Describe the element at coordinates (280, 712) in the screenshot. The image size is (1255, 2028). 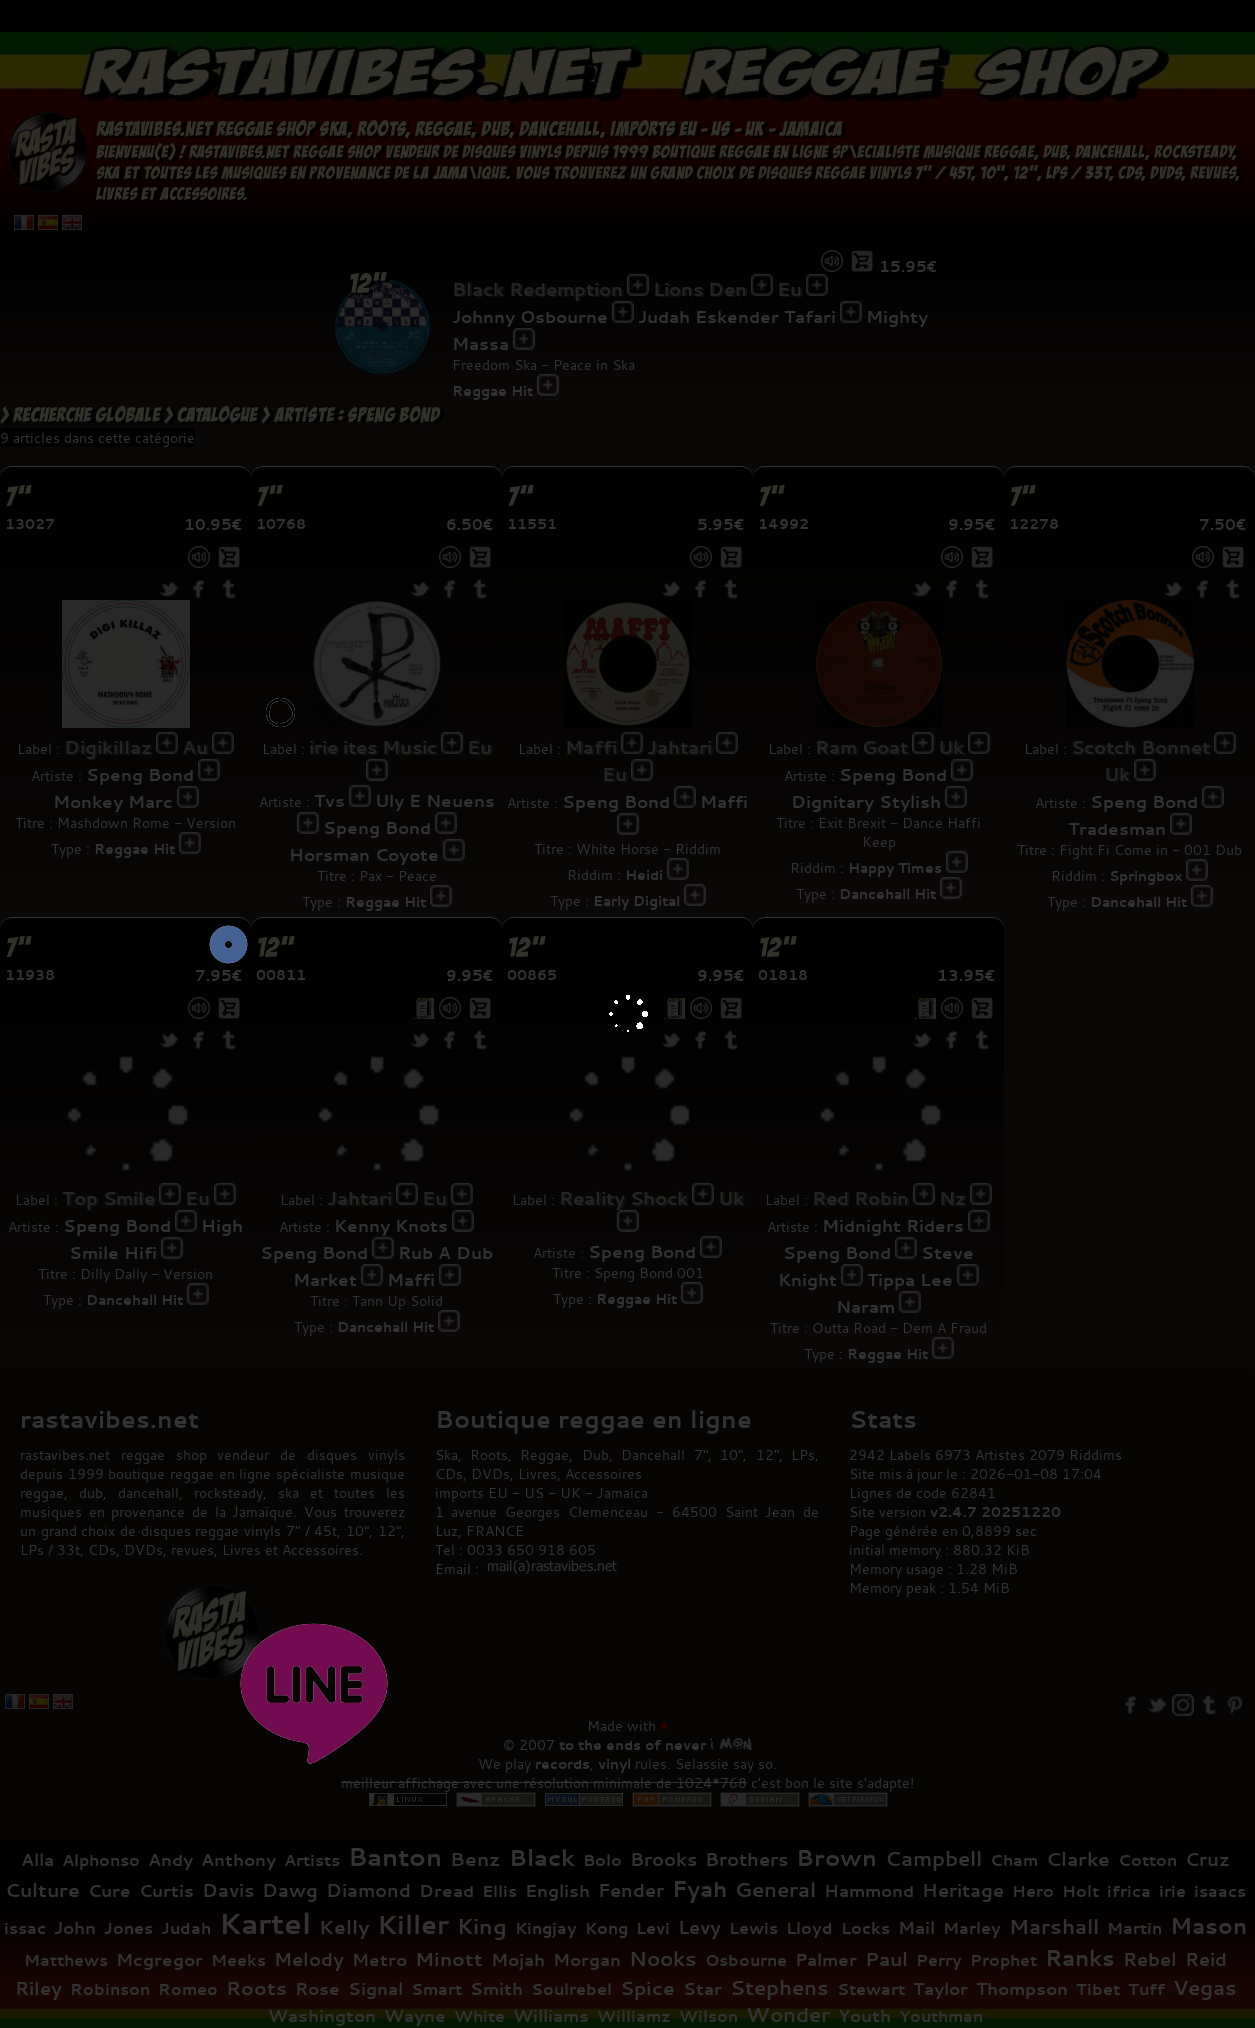
I see `ghost publishing platform logo` at that location.